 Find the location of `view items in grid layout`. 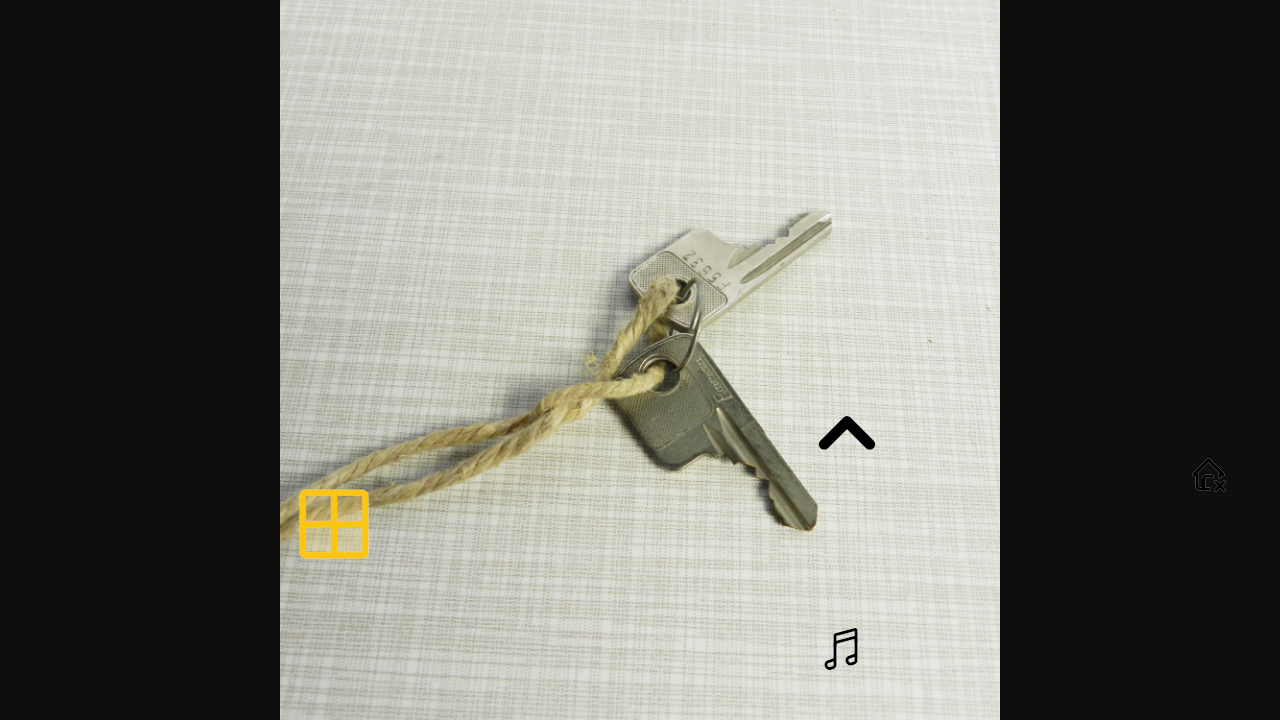

view items in grid layout is located at coordinates (334, 524).